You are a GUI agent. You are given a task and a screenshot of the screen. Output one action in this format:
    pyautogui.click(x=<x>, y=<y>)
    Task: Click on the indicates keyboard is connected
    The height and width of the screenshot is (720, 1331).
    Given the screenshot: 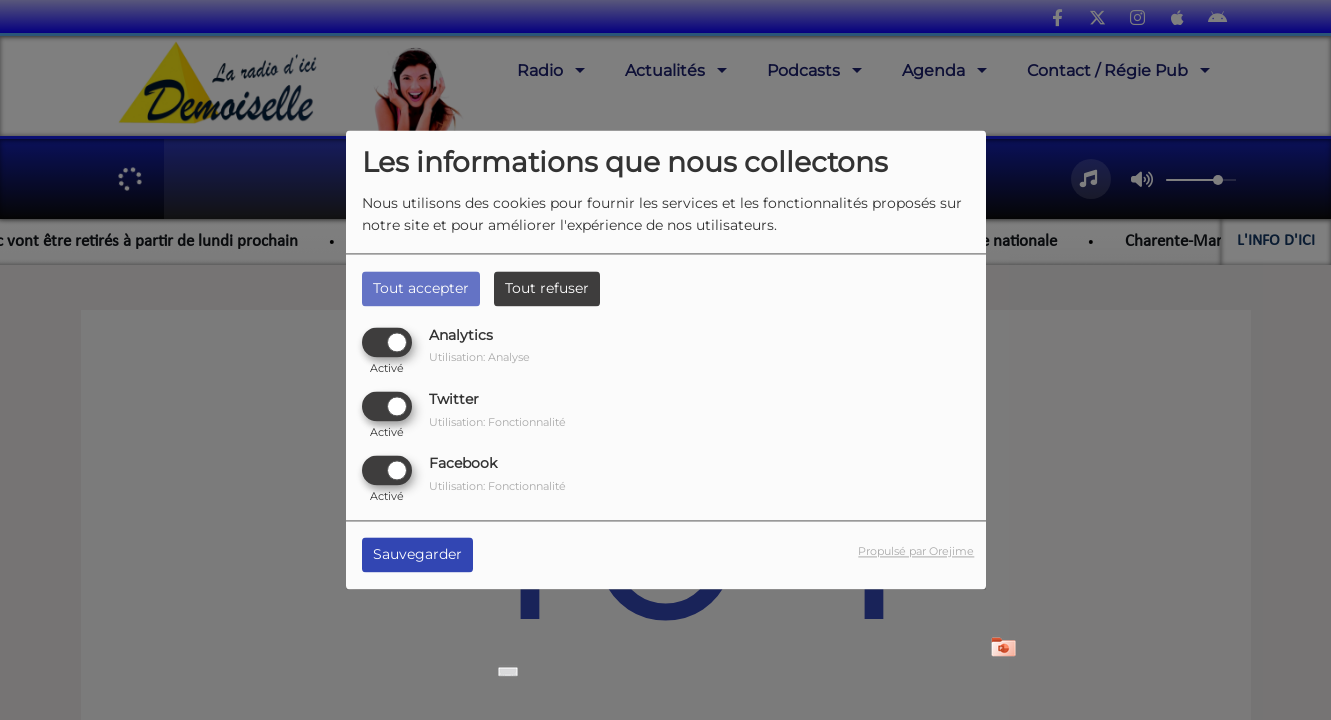 What is the action you would take?
    pyautogui.click(x=508, y=672)
    